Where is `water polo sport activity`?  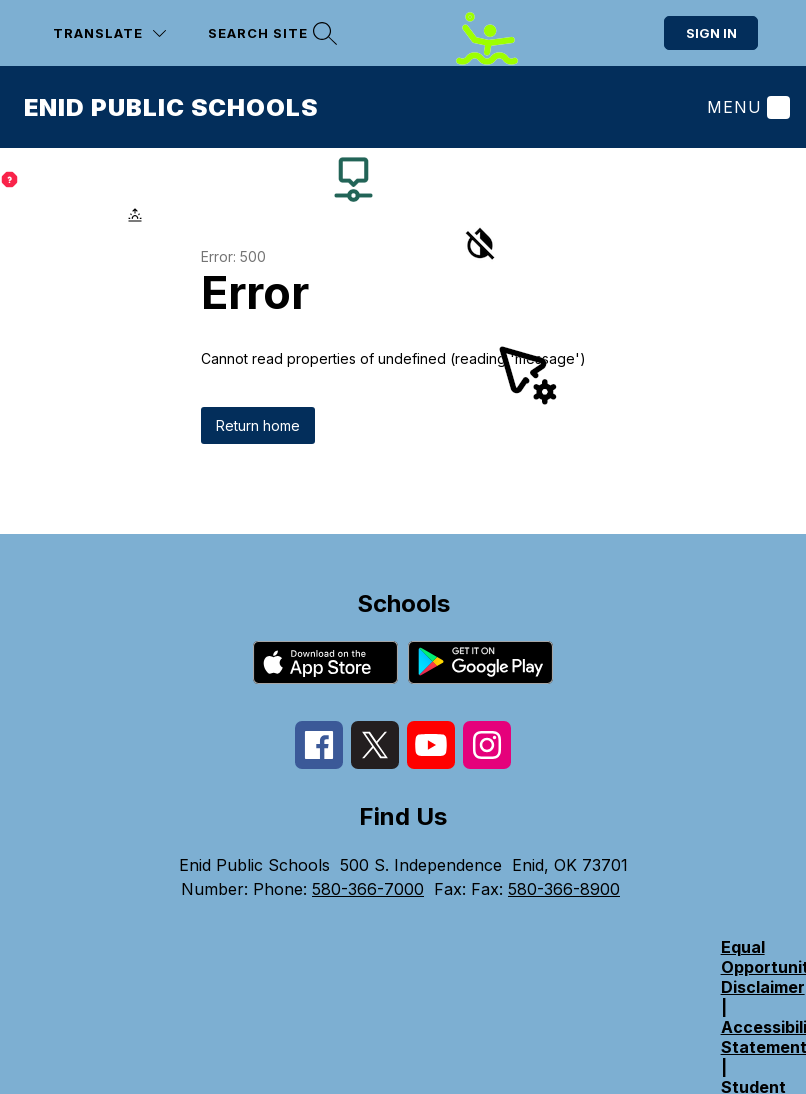 water polo sport activity is located at coordinates (487, 40).